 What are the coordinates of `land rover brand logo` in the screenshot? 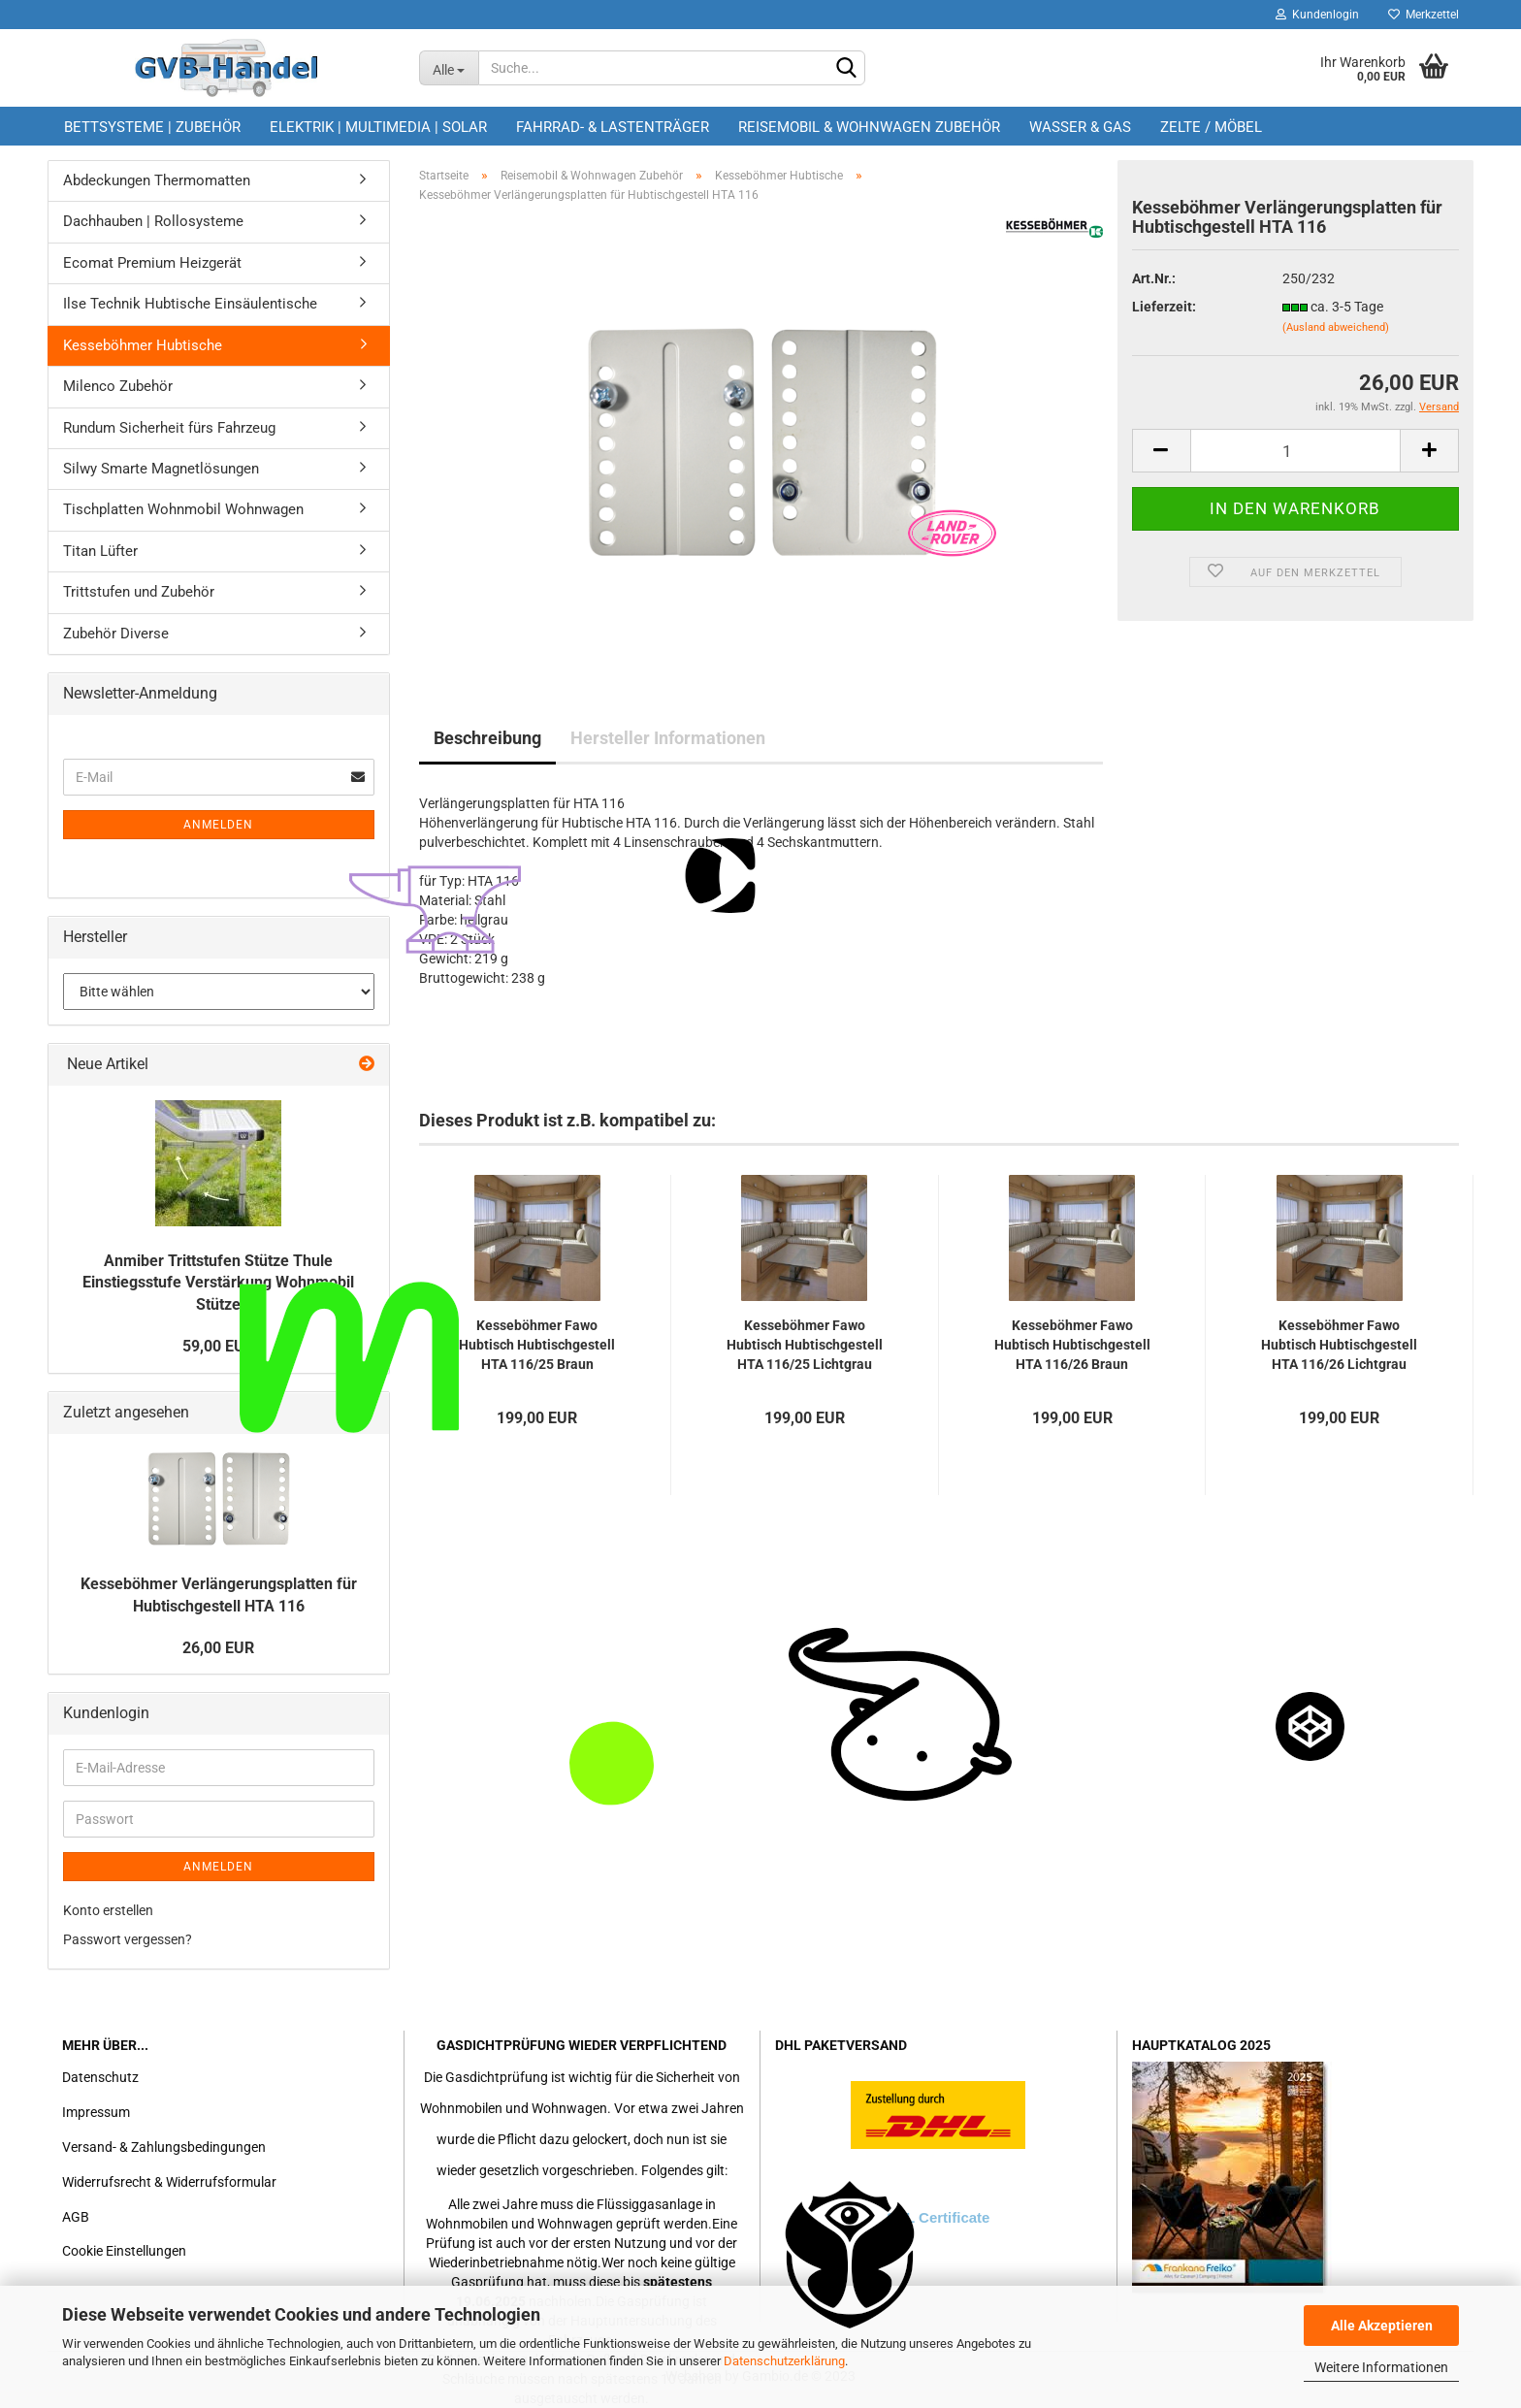 It's located at (952, 533).